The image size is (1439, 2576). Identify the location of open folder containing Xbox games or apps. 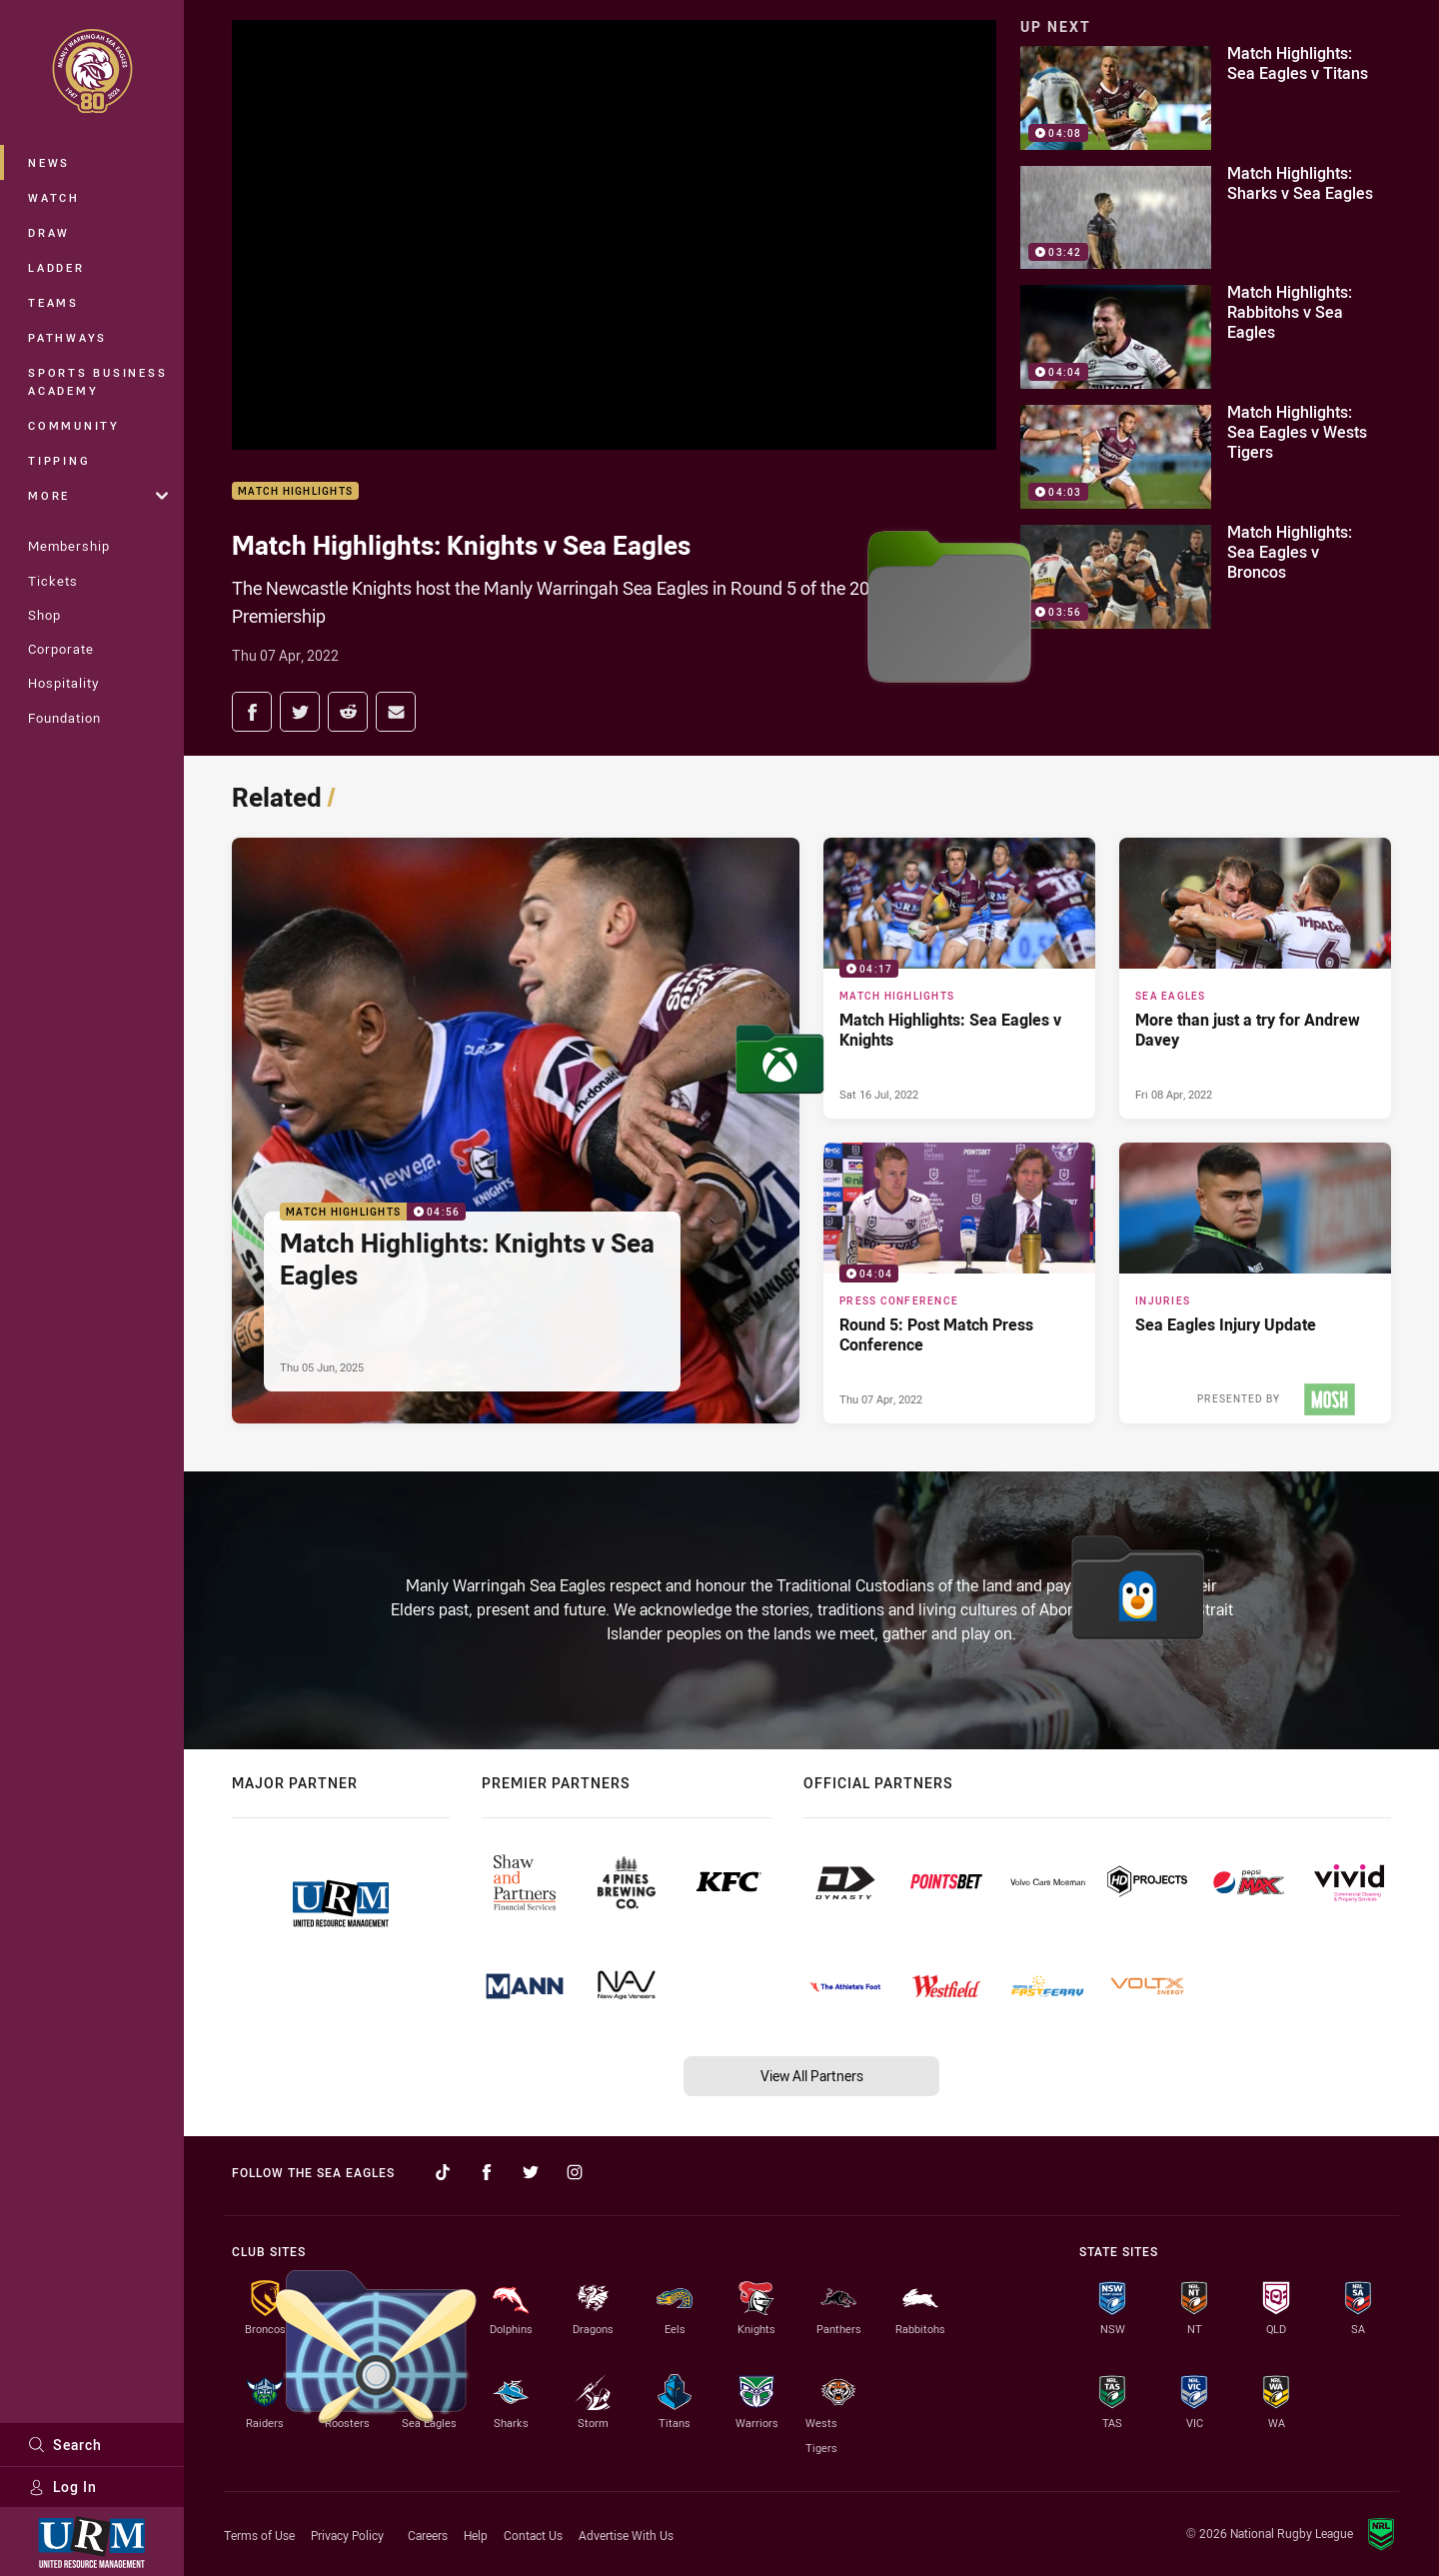
(779, 1062).